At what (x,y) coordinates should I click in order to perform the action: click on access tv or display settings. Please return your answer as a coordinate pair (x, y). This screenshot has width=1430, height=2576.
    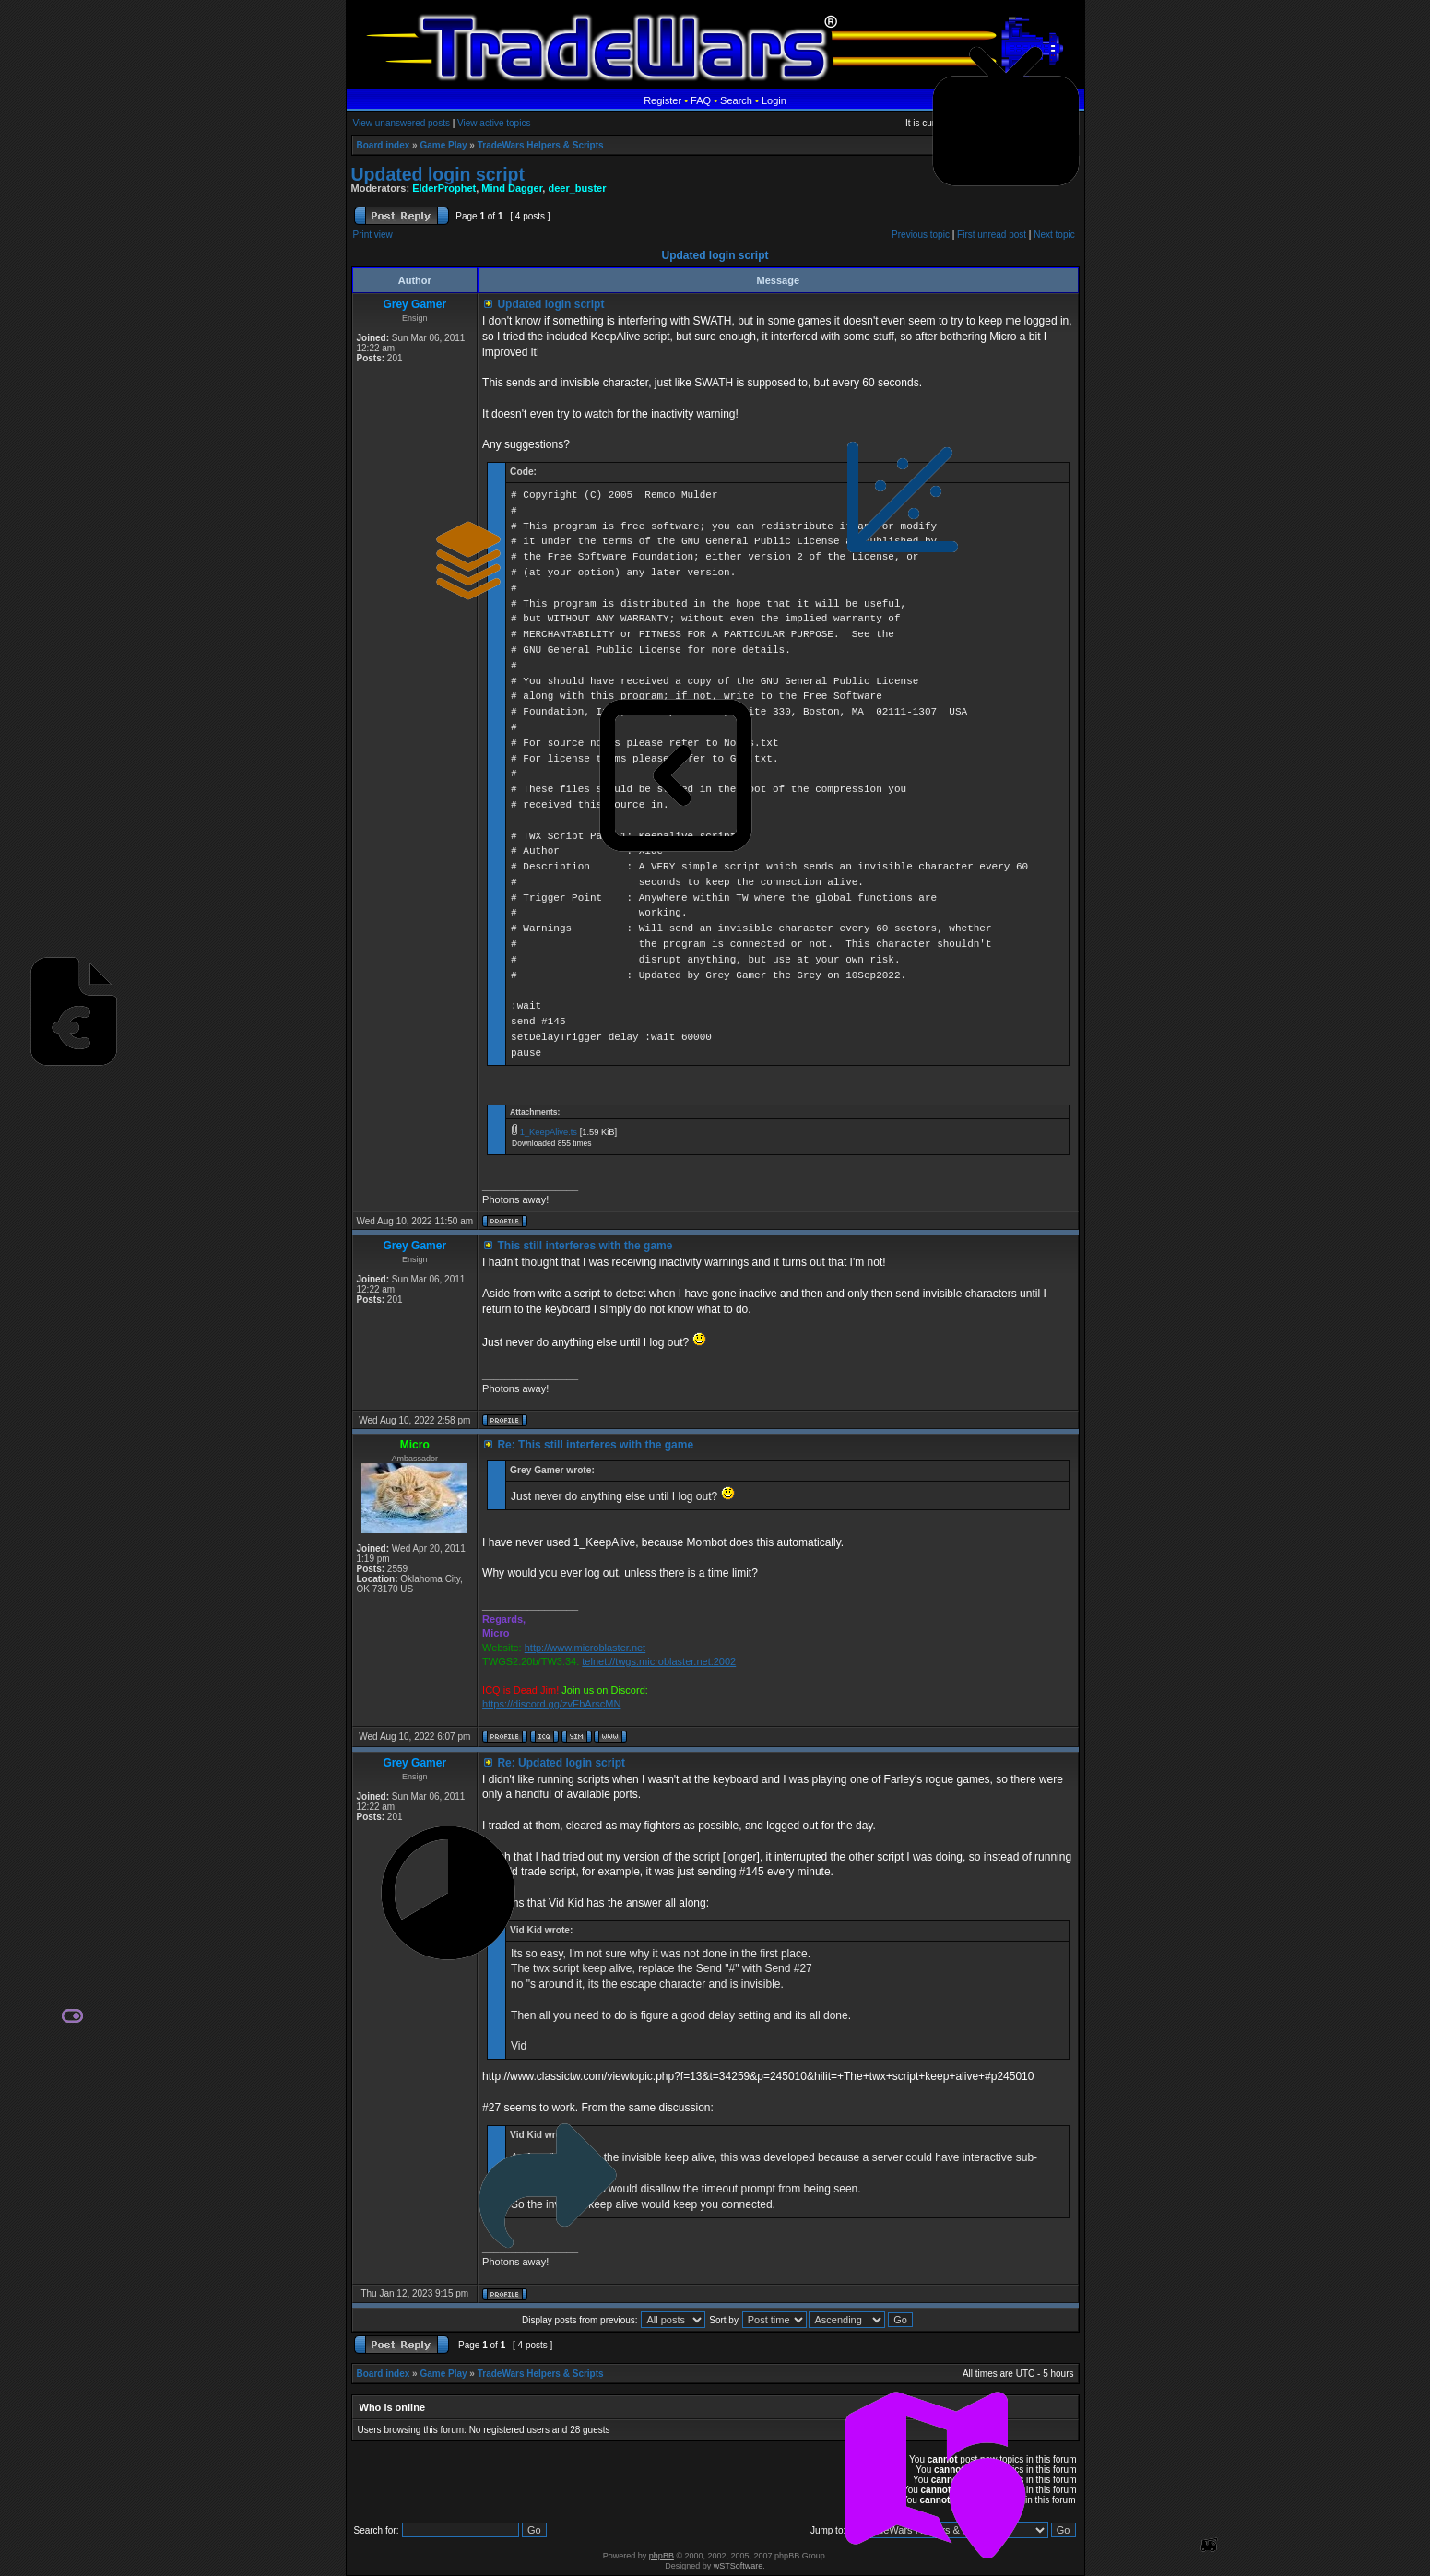
    Looking at the image, I should click on (1006, 120).